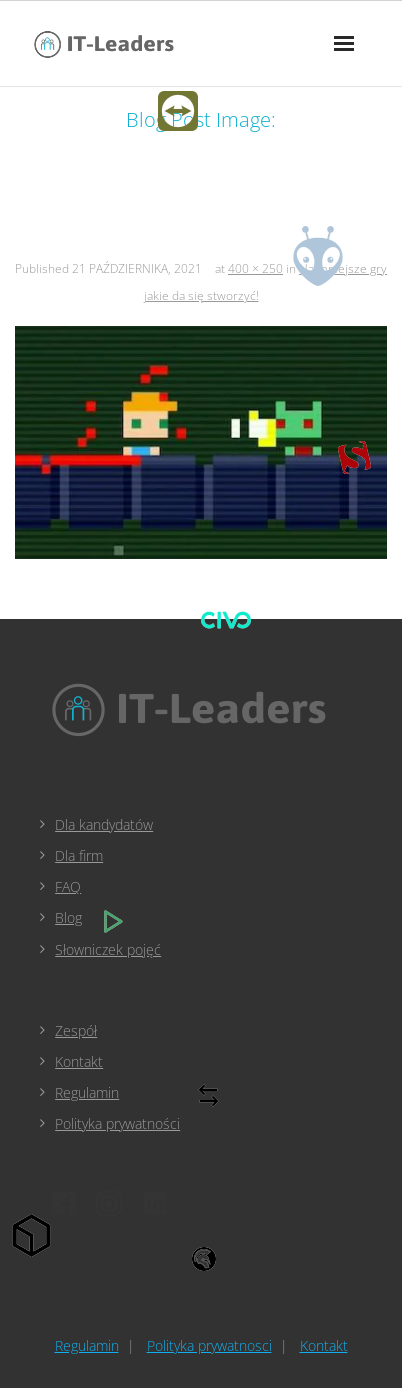 The height and width of the screenshot is (1388, 402). I want to click on swap or exchange items, so click(208, 1095).